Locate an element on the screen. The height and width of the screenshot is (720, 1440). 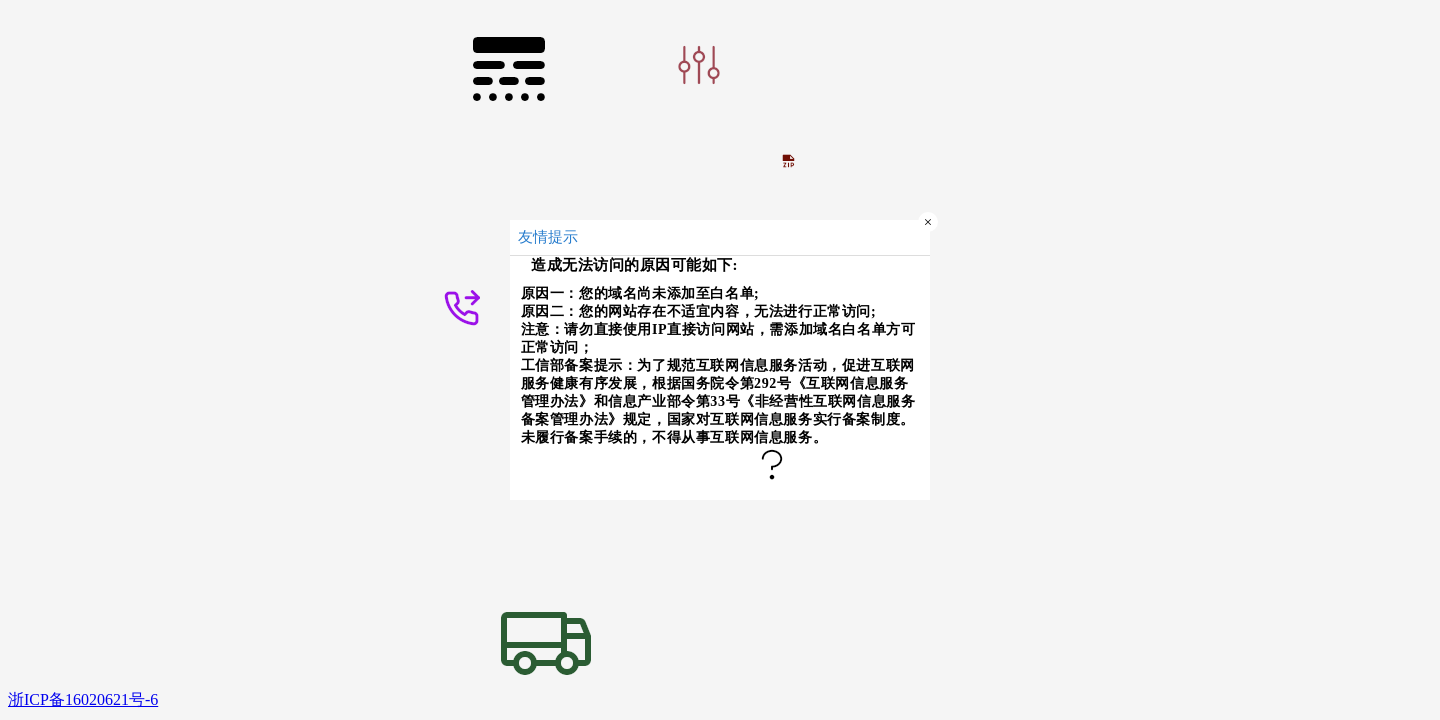
adjust settings or preferences is located at coordinates (699, 65).